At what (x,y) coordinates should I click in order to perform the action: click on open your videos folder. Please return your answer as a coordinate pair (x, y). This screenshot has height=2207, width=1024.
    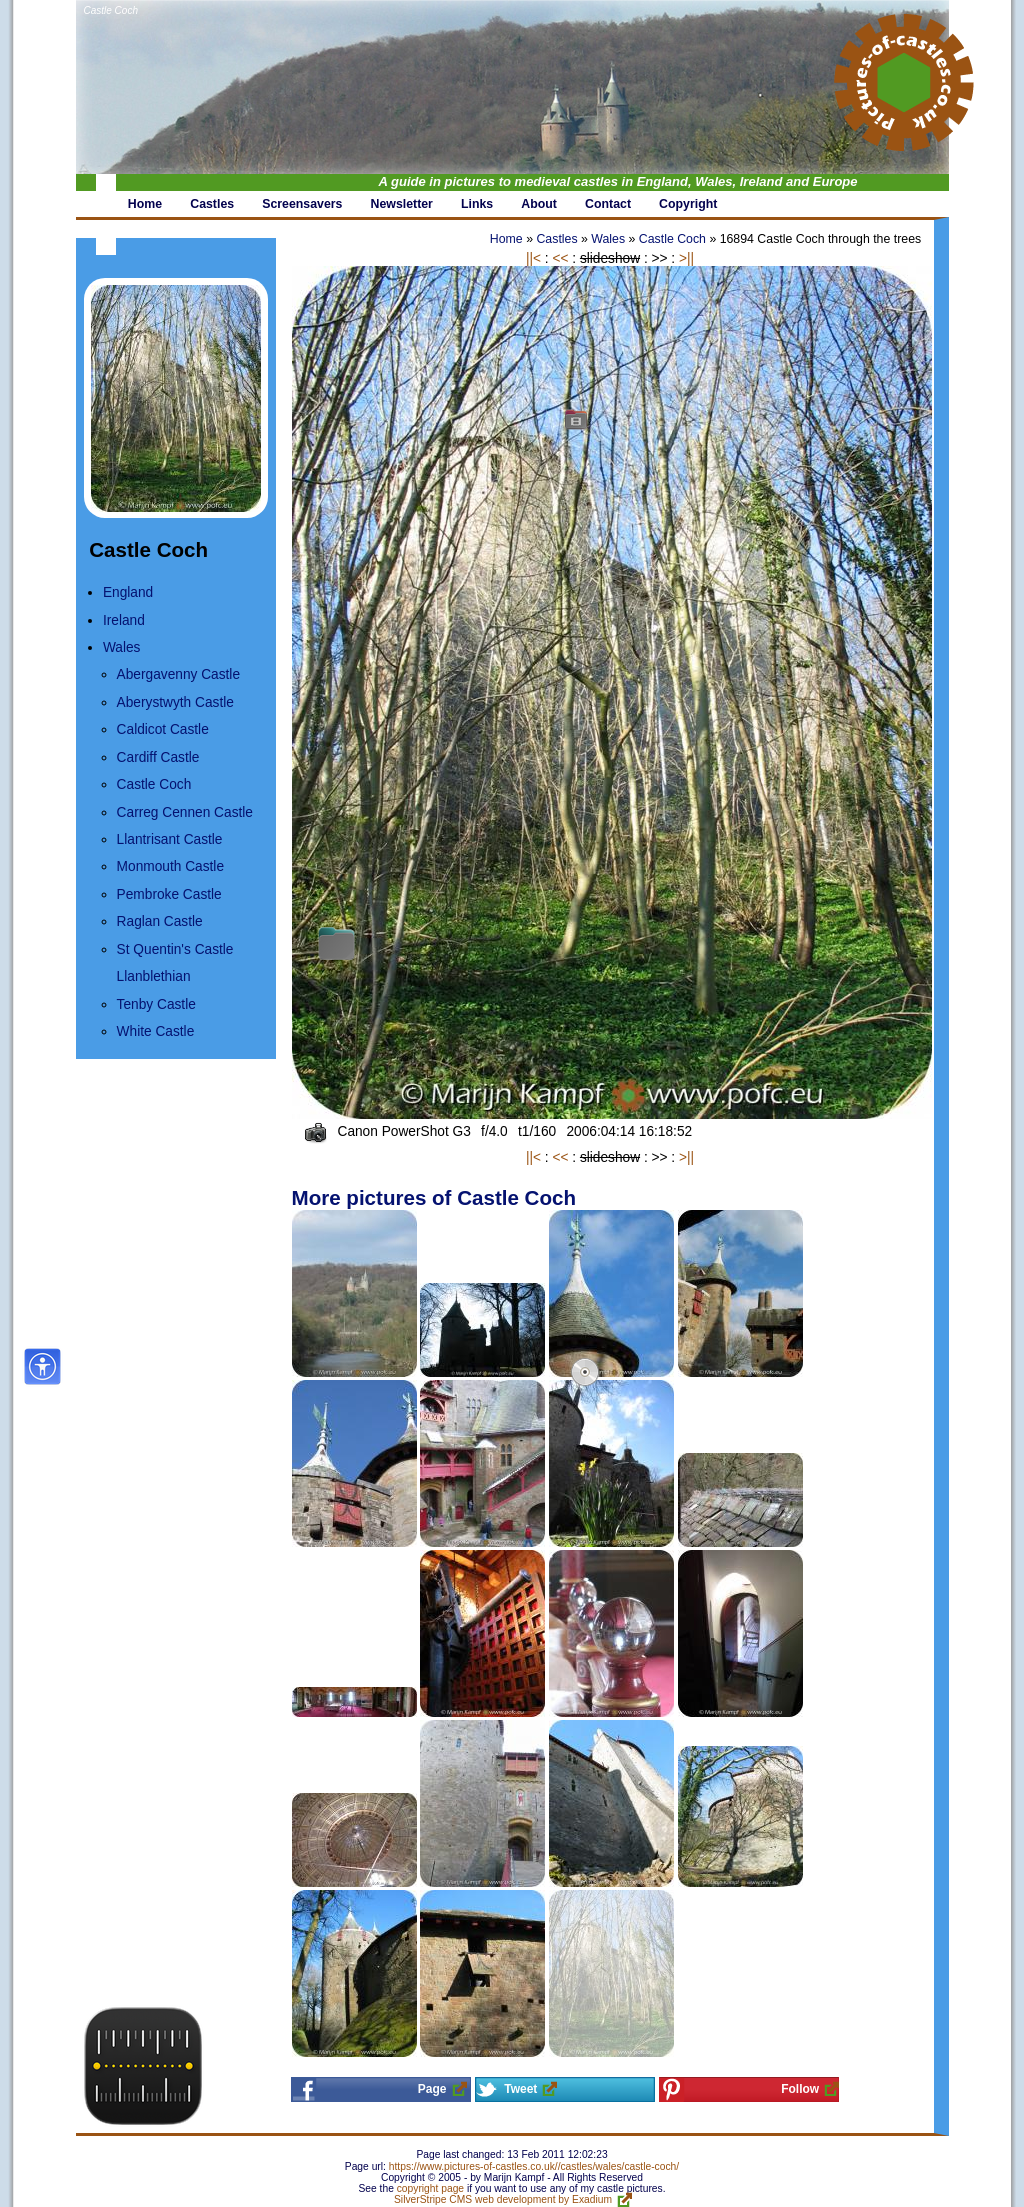
    Looking at the image, I should click on (576, 419).